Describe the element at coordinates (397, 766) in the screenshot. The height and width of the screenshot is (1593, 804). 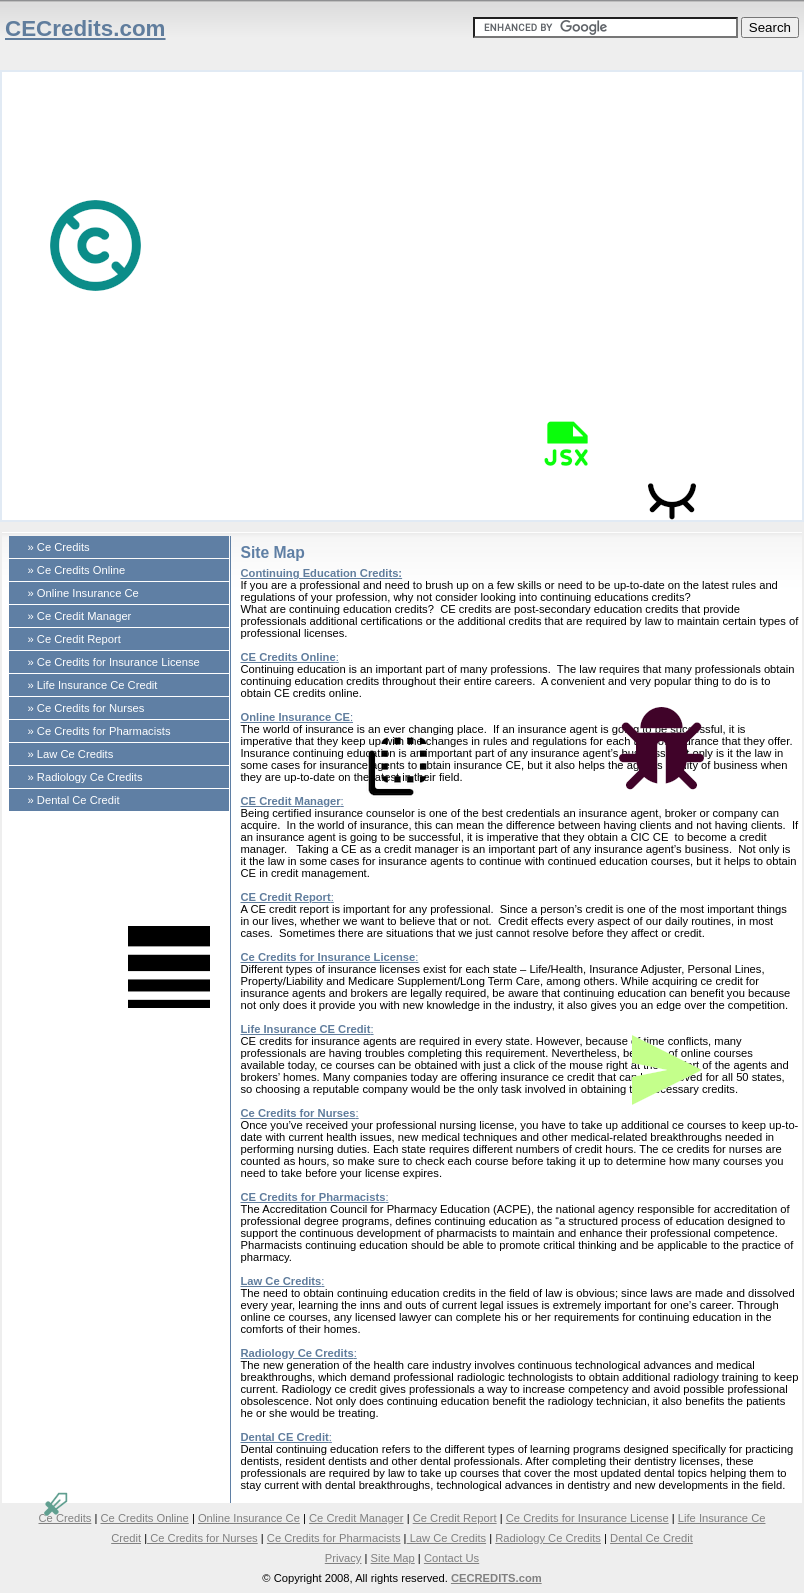
I see `send layer to back` at that location.